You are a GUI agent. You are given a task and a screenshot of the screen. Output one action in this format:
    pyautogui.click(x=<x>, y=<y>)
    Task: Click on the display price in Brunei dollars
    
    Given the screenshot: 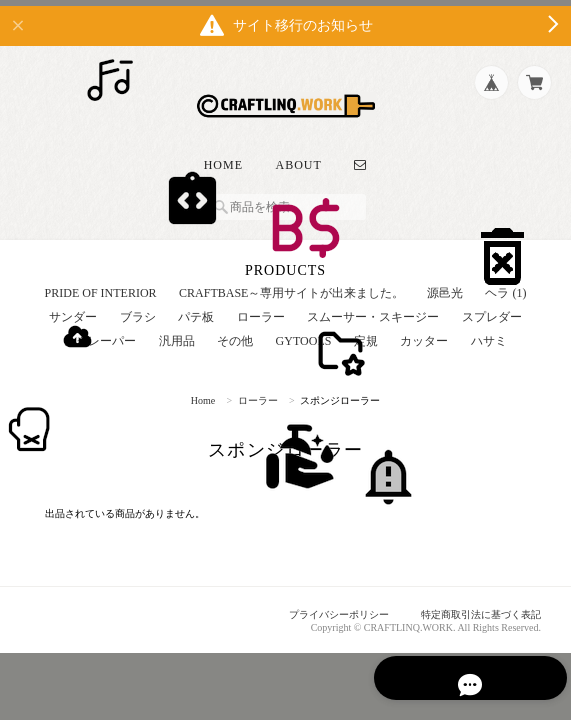 What is the action you would take?
    pyautogui.click(x=306, y=228)
    